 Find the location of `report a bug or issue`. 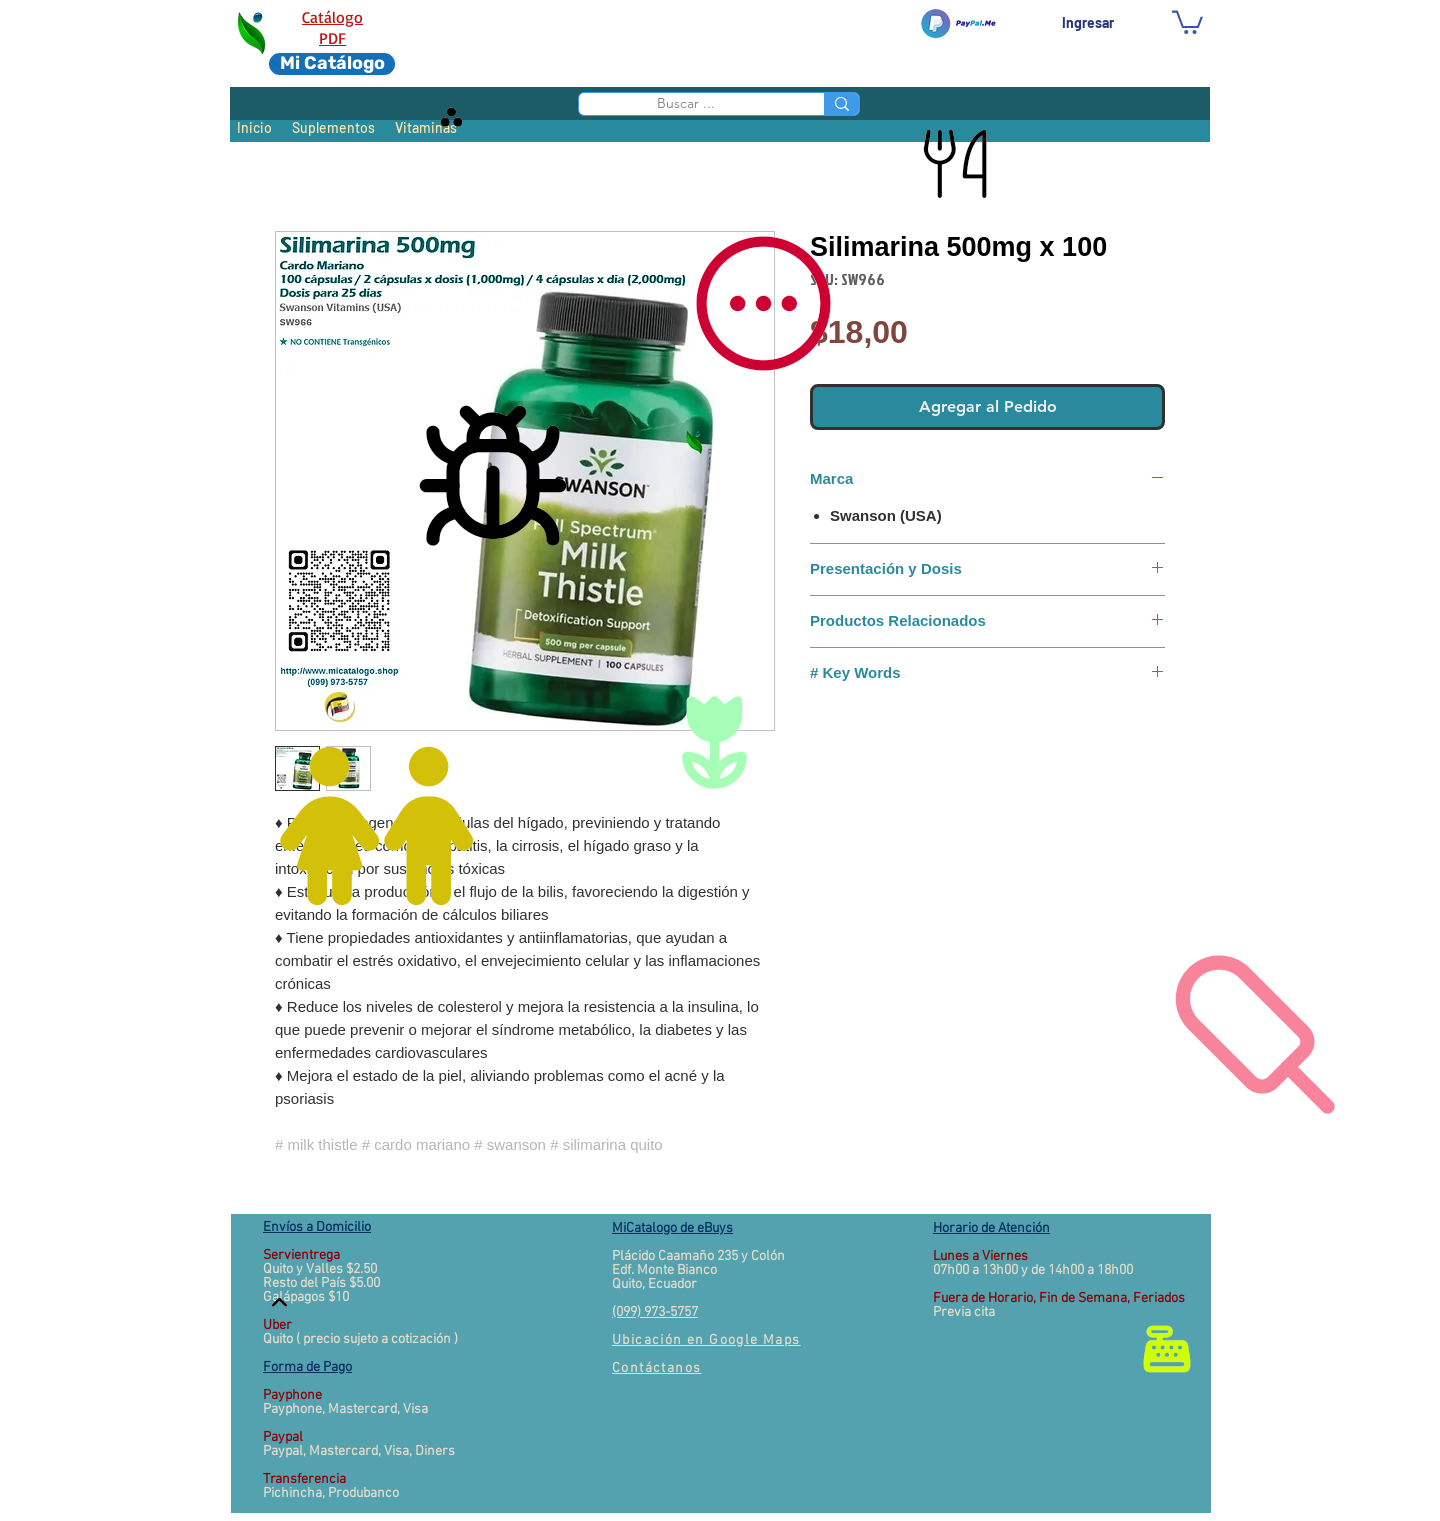

report a bug or issue is located at coordinates (493, 479).